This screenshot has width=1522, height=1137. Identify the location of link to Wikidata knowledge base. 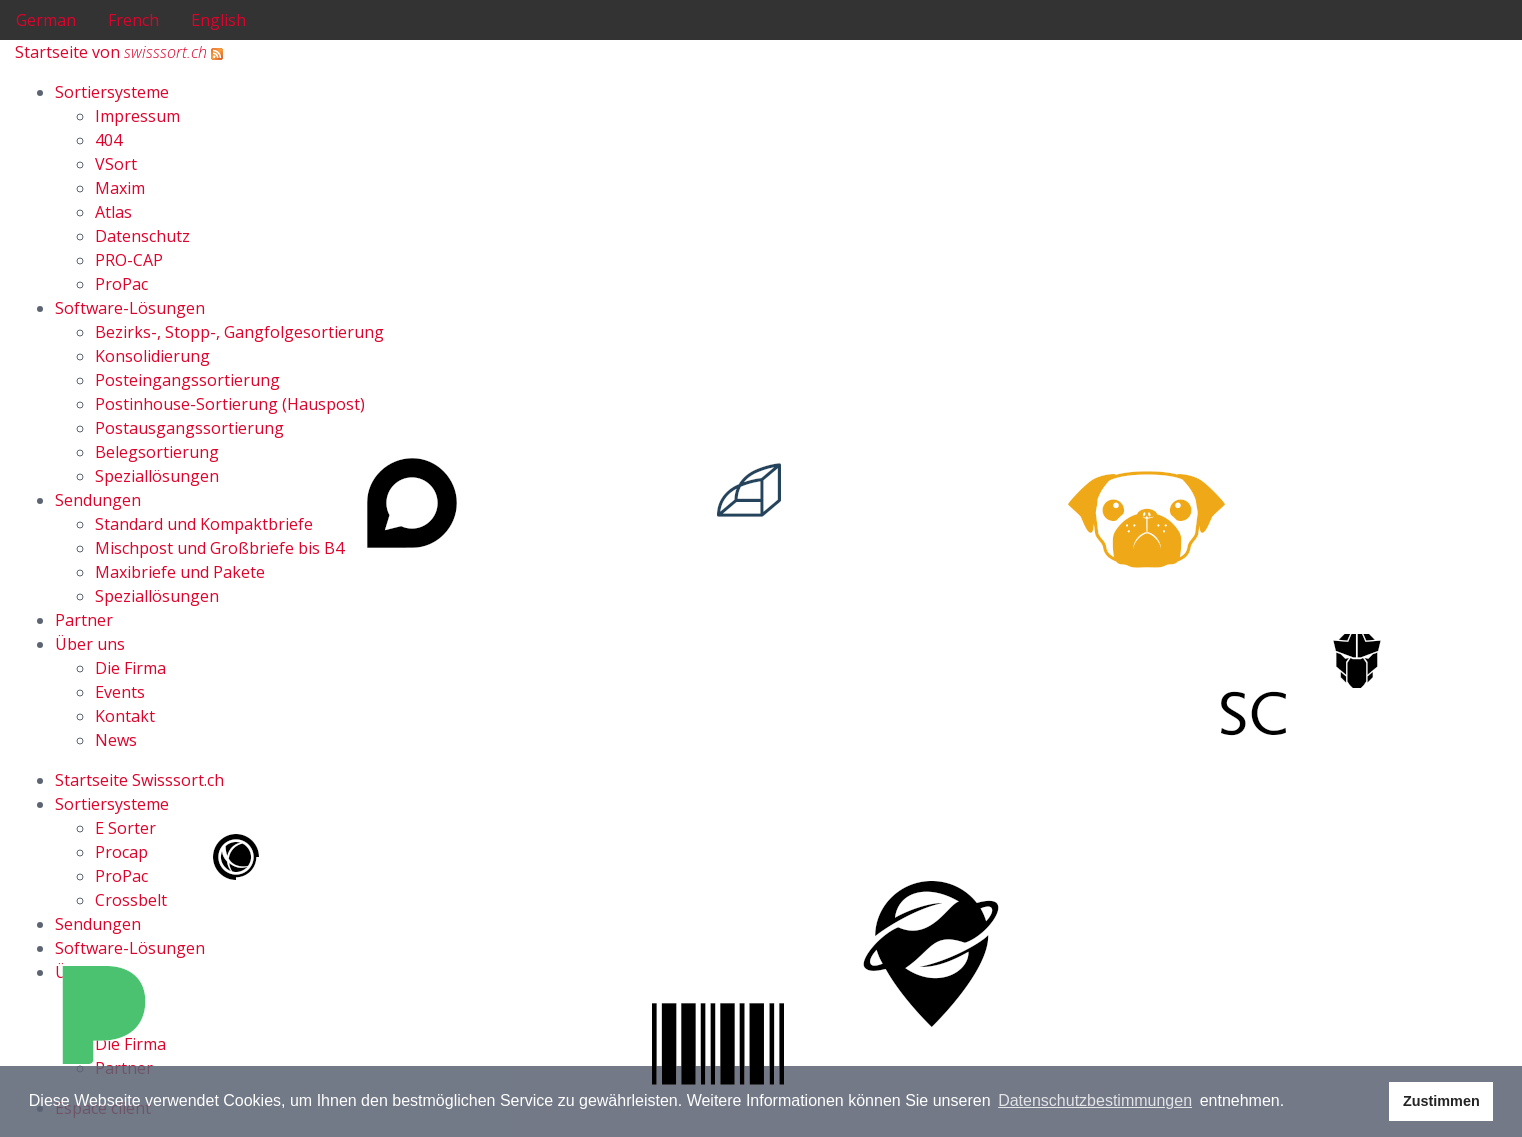
(718, 1044).